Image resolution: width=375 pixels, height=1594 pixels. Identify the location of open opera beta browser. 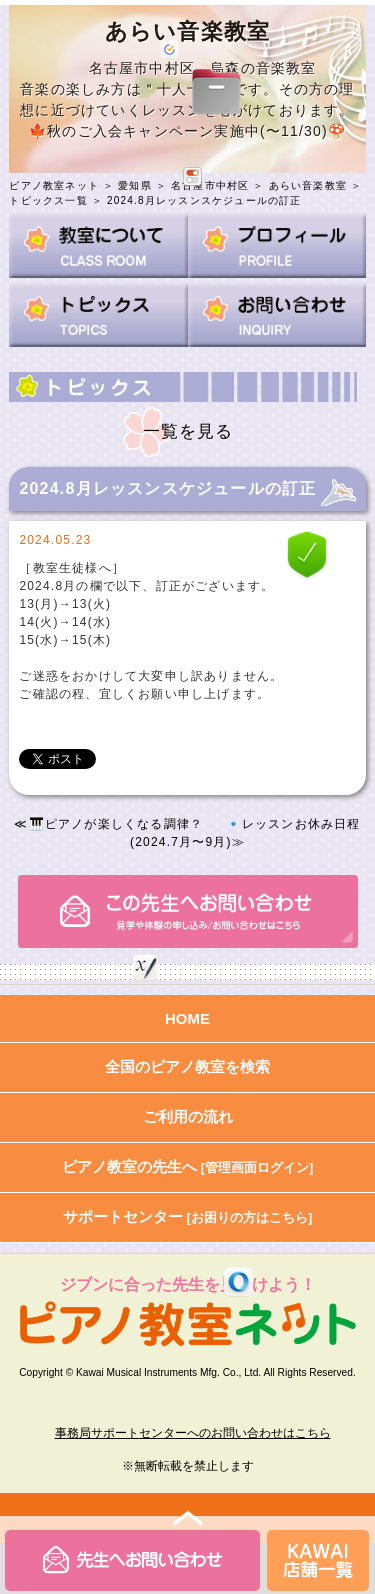
(238, 1281).